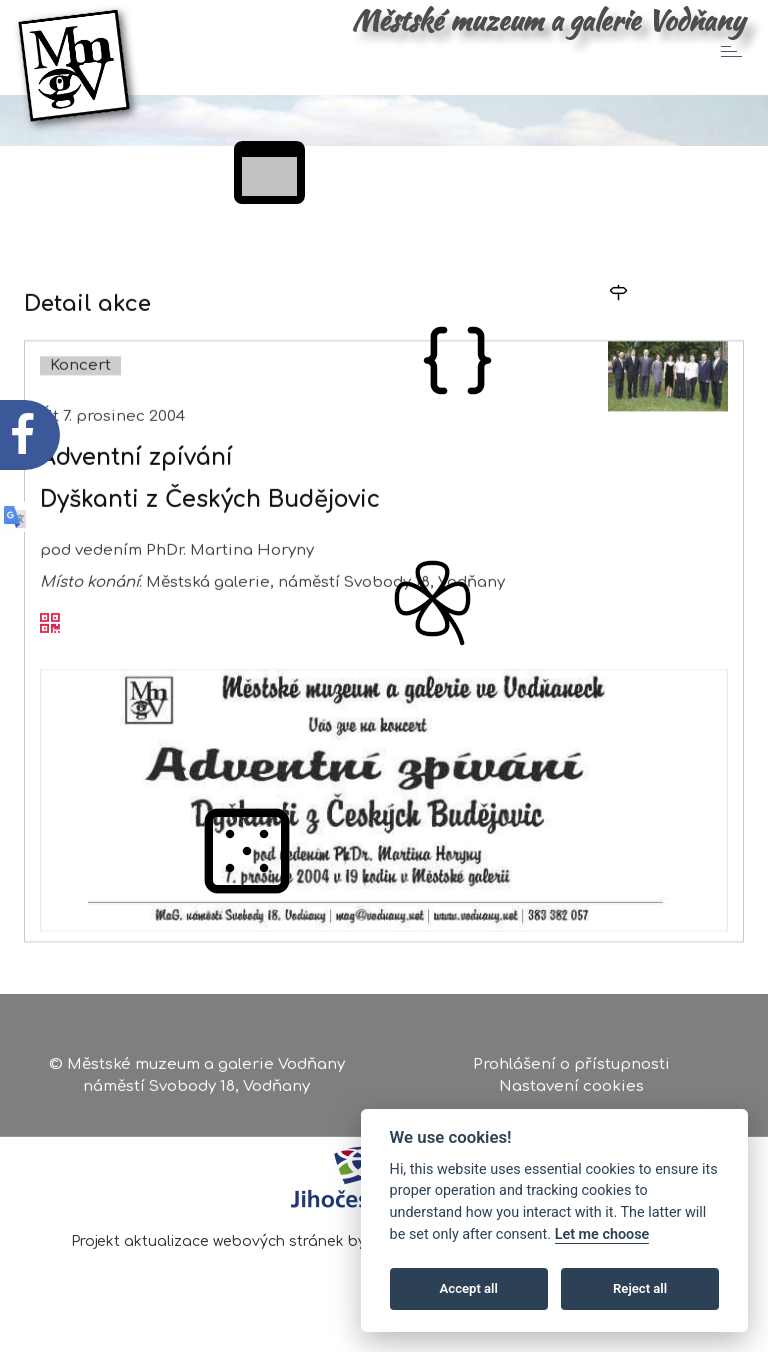 Image resolution: width=768 pixels, height=1352 pixels. I want to click on view or edit JSON data, so click(457, 360).